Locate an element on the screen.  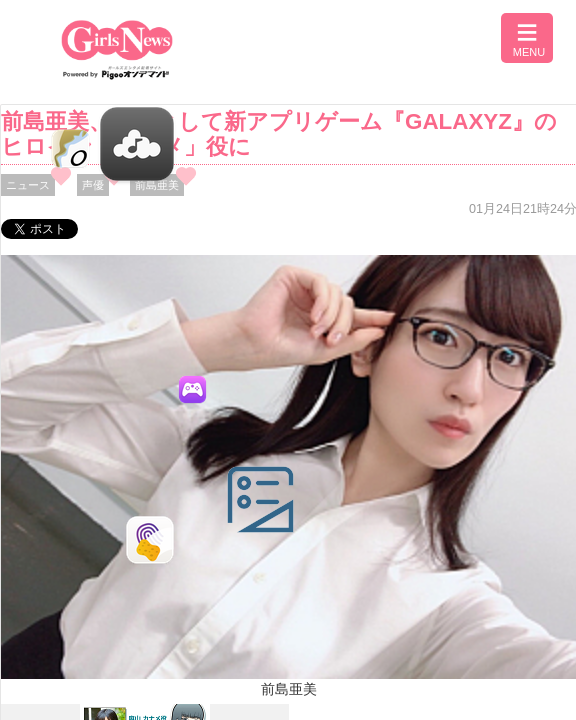
open puddletag audio tag editor is located at coordinates (137, 144).